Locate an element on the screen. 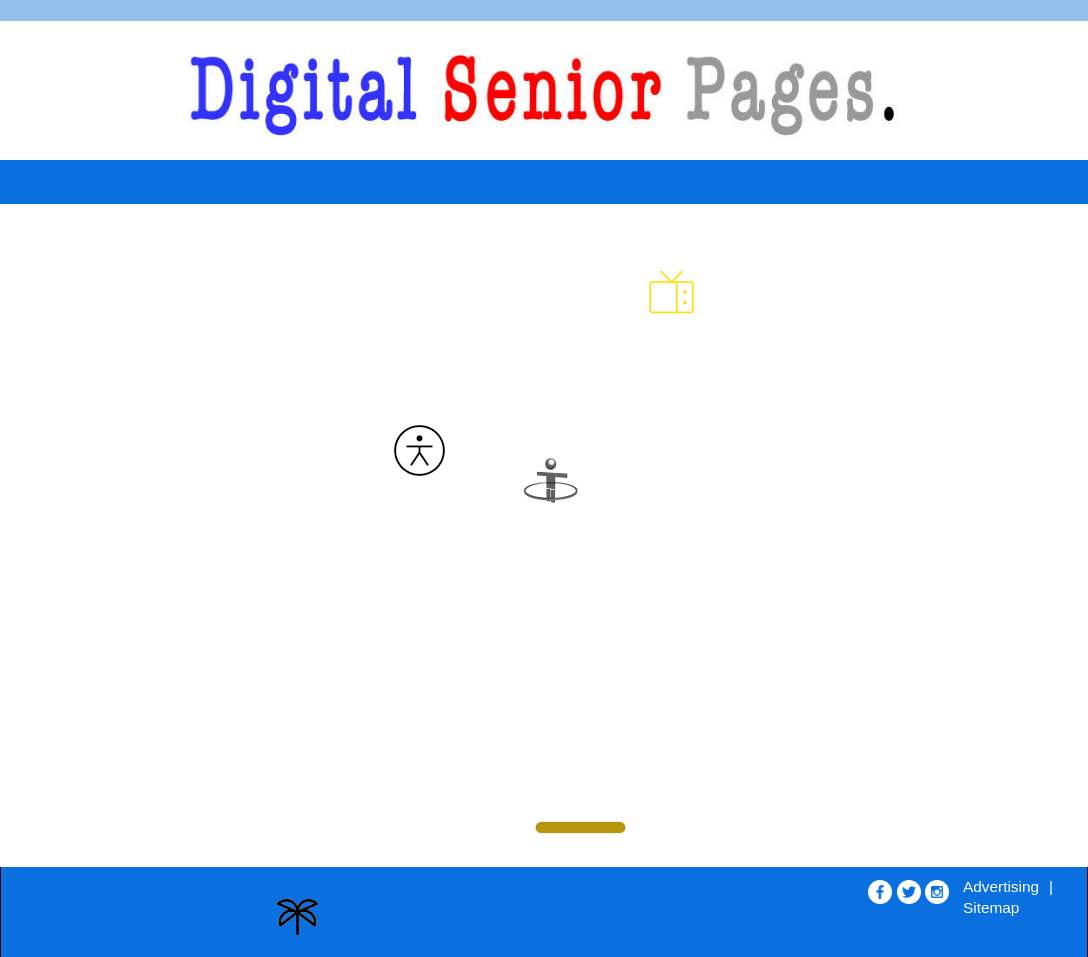 This screenshot has width=1088, height=957. indicates tropical or beach-themed content is located at coordinates (297, 916).